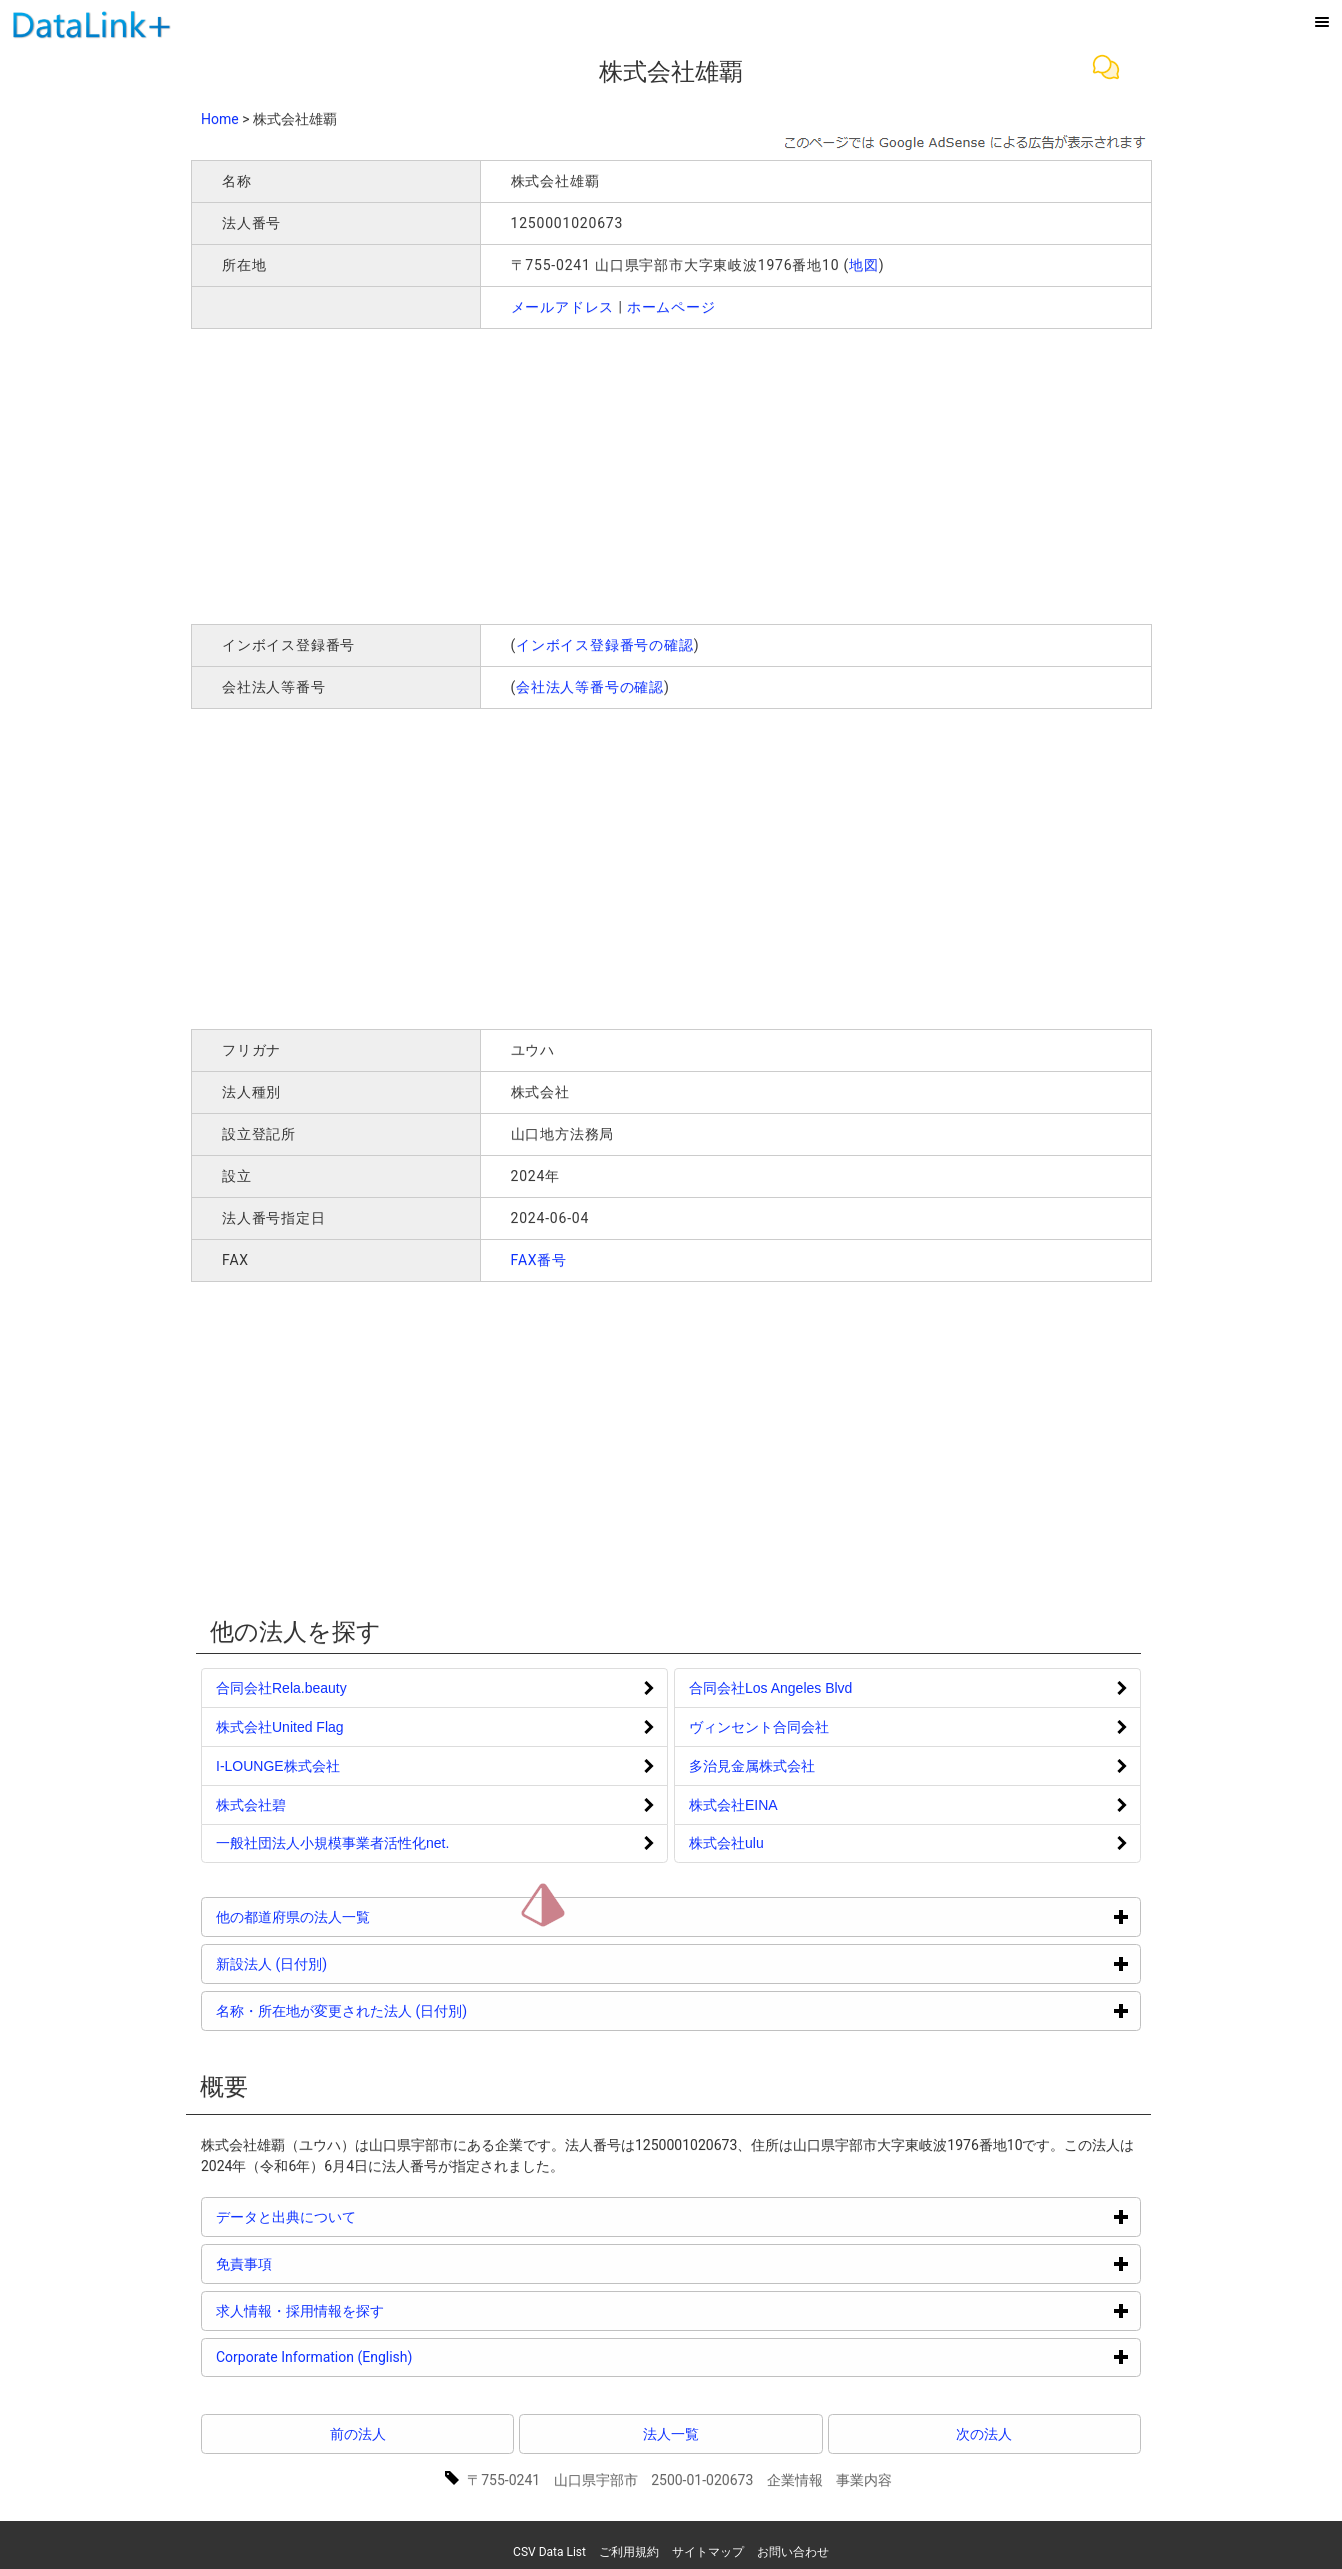 The image size is (1342, 2569). I want to click on open chat or messaging, so click(1106, 67).